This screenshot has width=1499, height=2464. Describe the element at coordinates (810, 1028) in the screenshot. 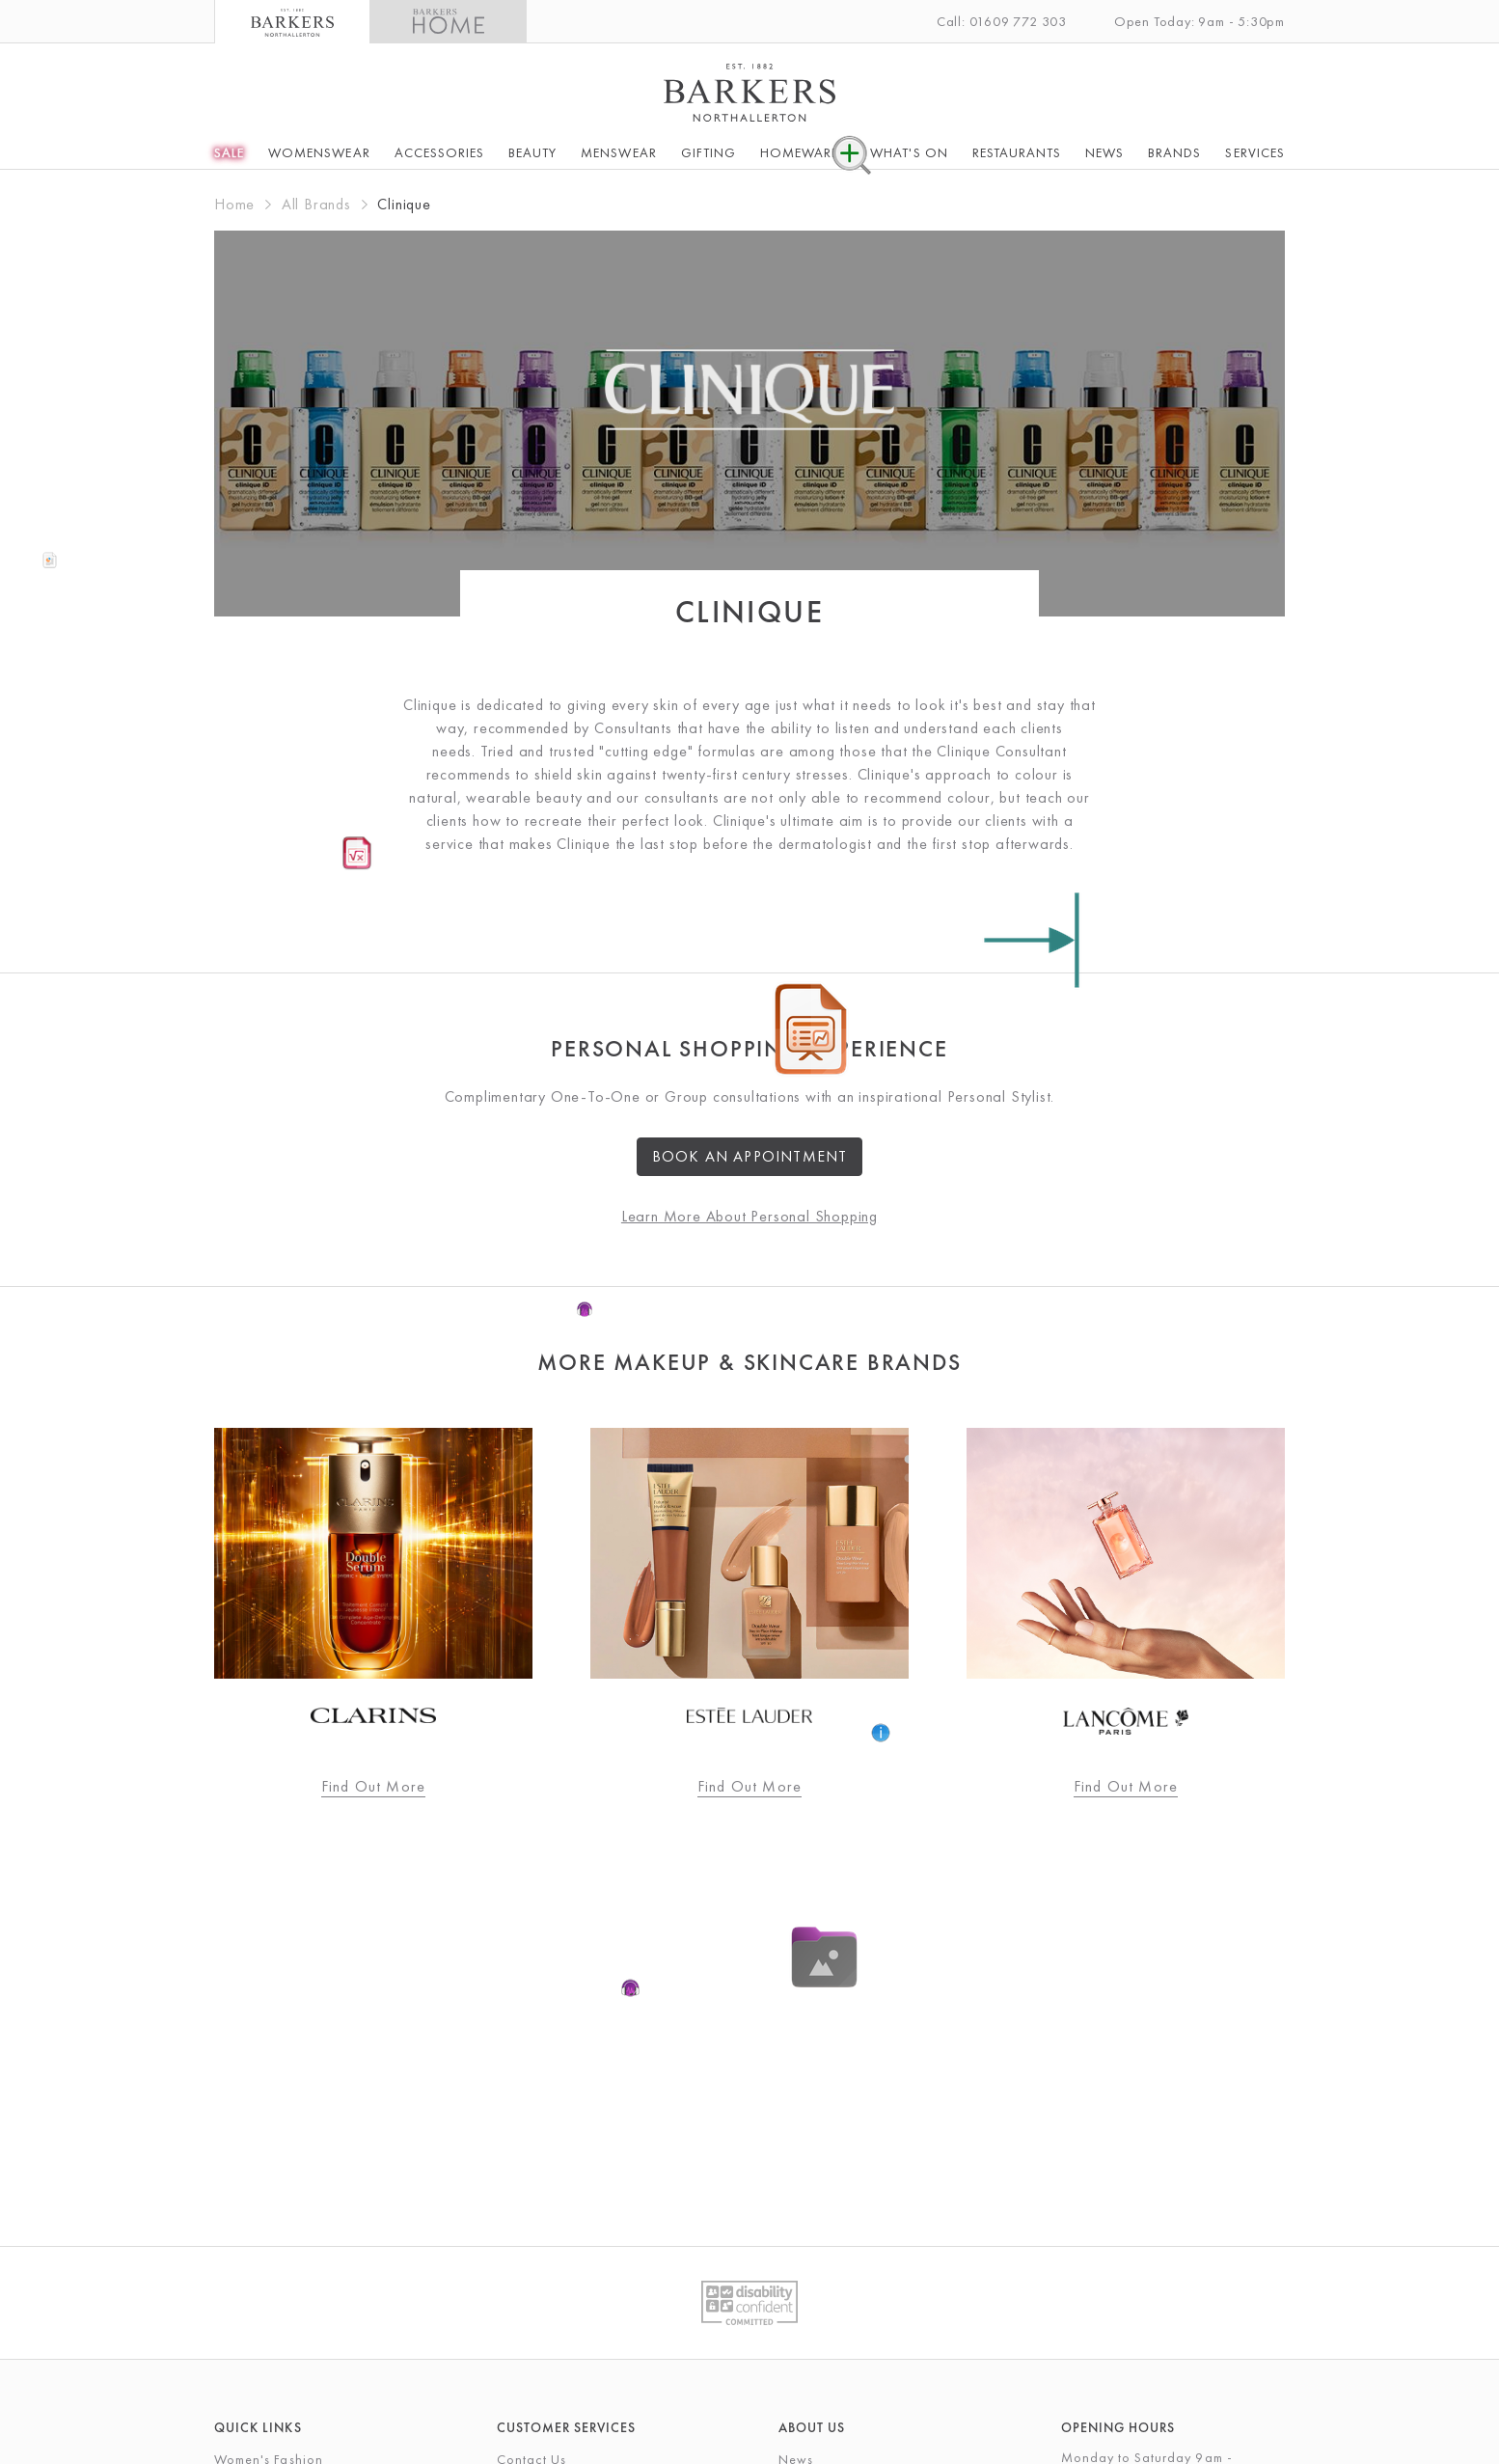

I see `open a libreoffice impress presentation template` at that location.